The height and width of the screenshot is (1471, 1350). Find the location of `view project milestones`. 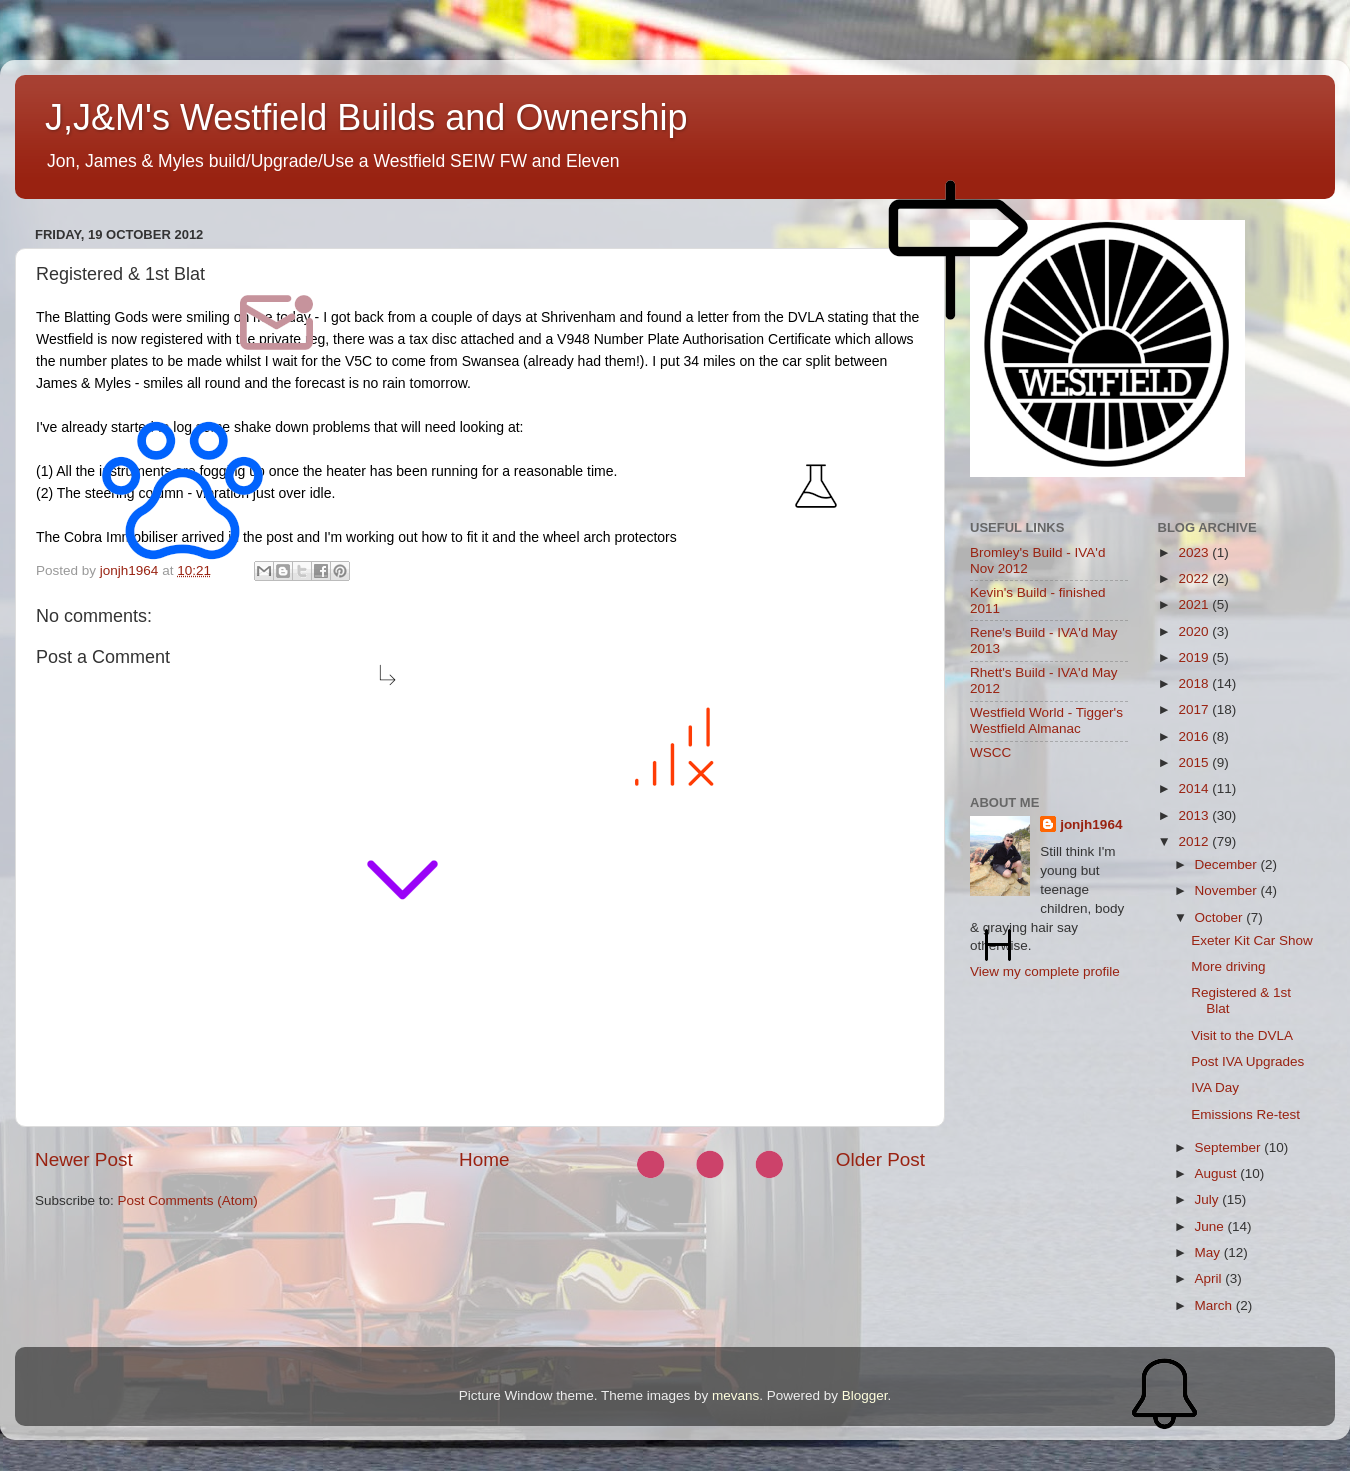

view project milestones is located at coordinates (952, 250).